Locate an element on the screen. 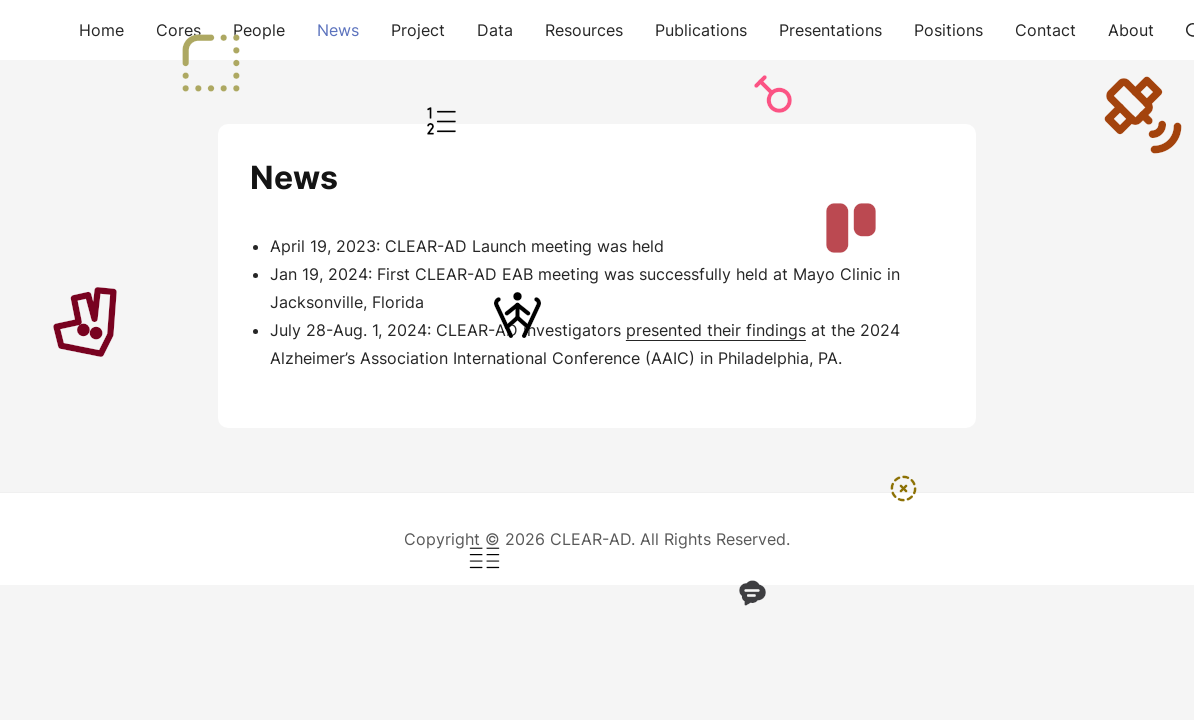  open chat or messaging is located at coordinates (752, 593).